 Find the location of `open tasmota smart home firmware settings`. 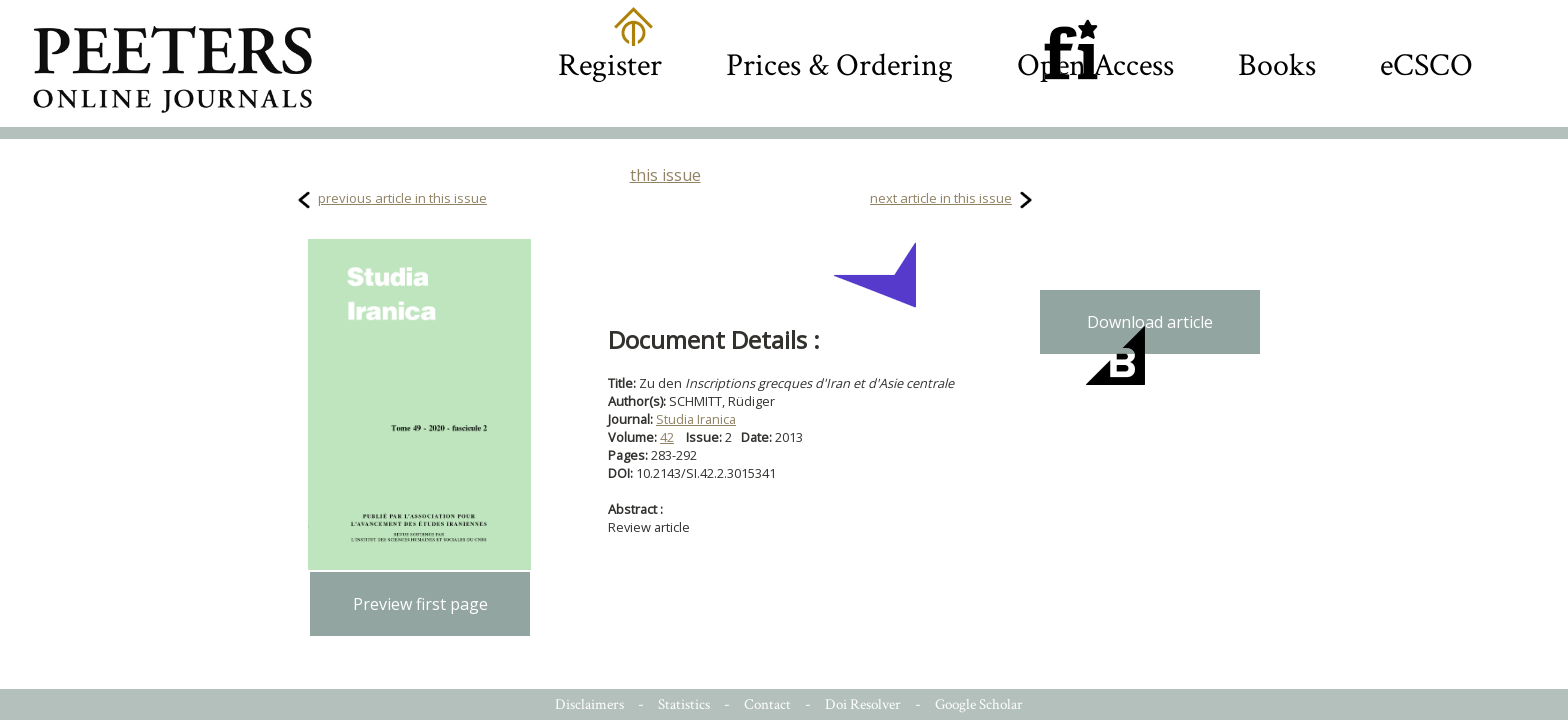

open tasmota smart home firmware settings is located at coordinates (633, 26).